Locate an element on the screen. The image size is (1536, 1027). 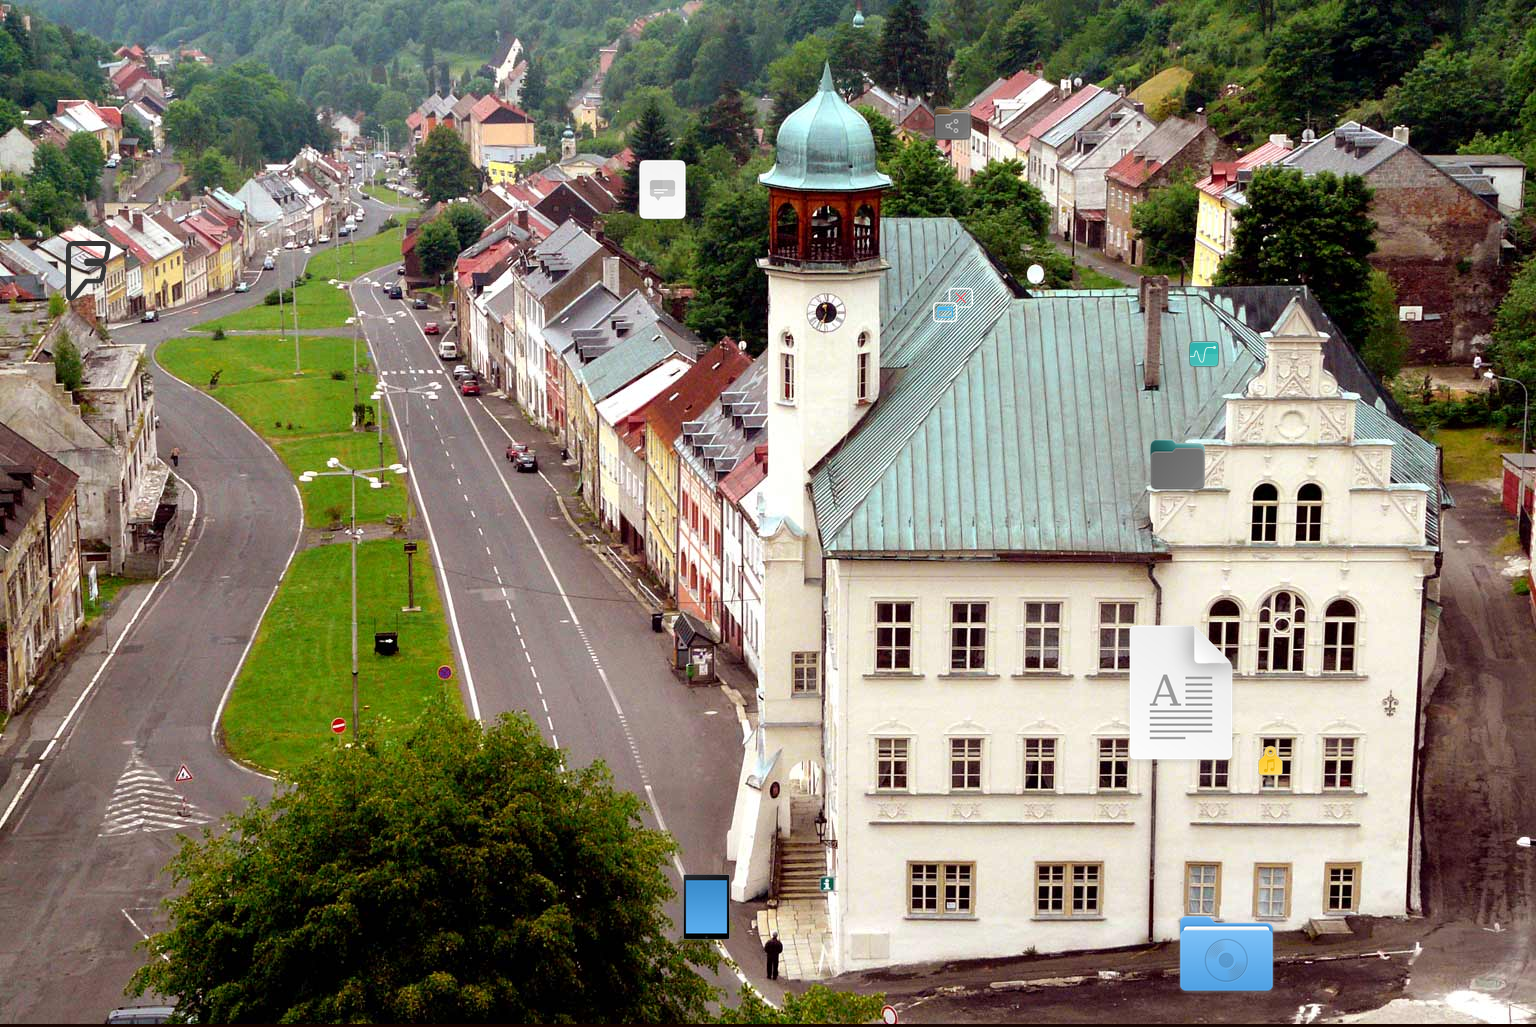
open folder to view contents is located at coordinates (1177, 464).